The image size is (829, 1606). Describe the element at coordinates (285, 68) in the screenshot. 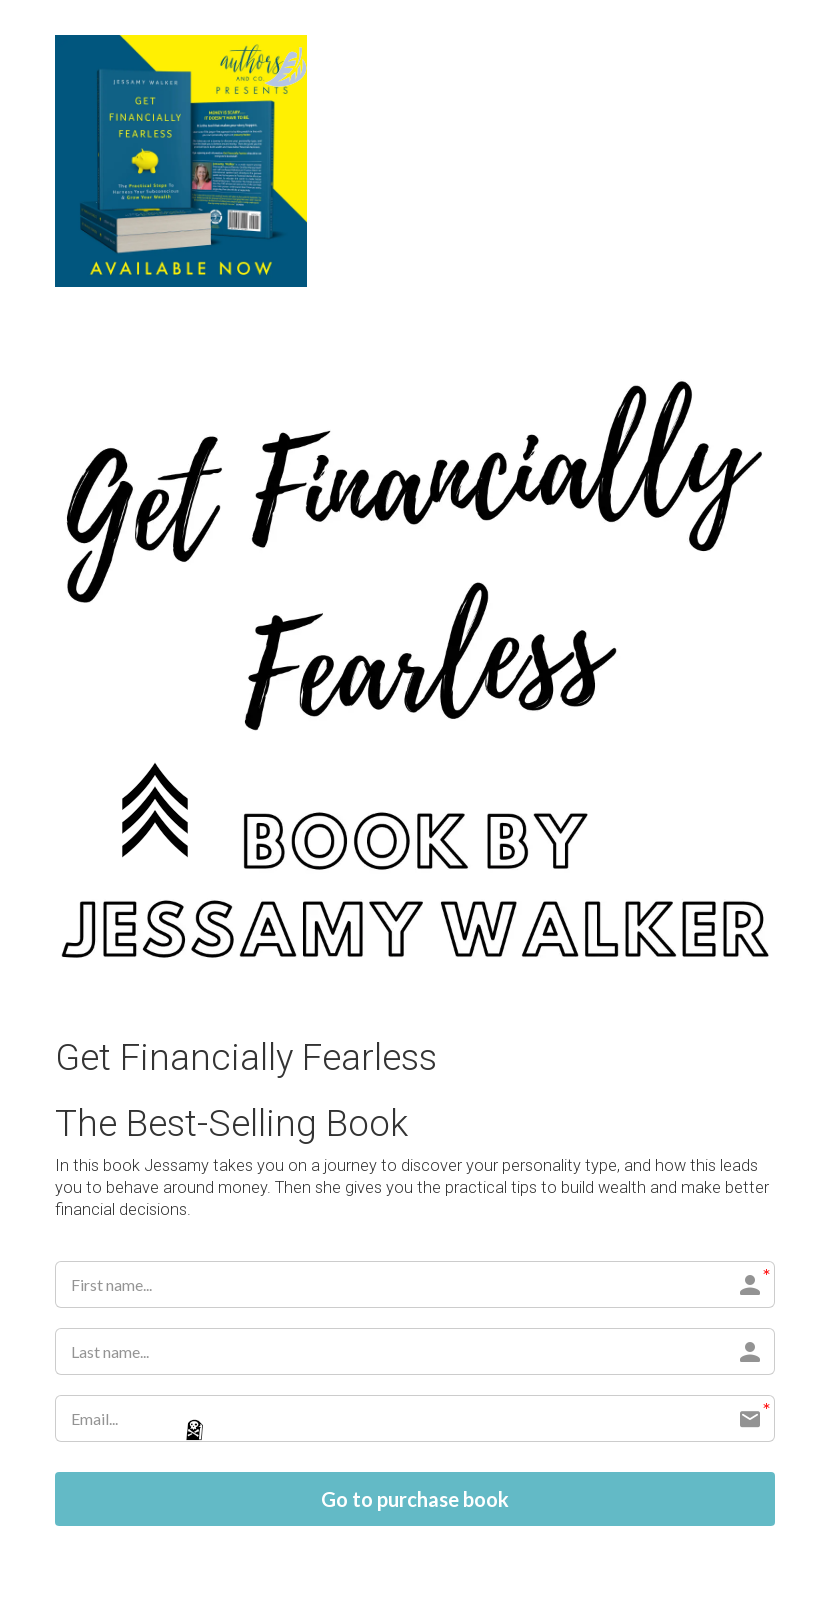

I see `indicates autumn or seasonal theme` at that location.